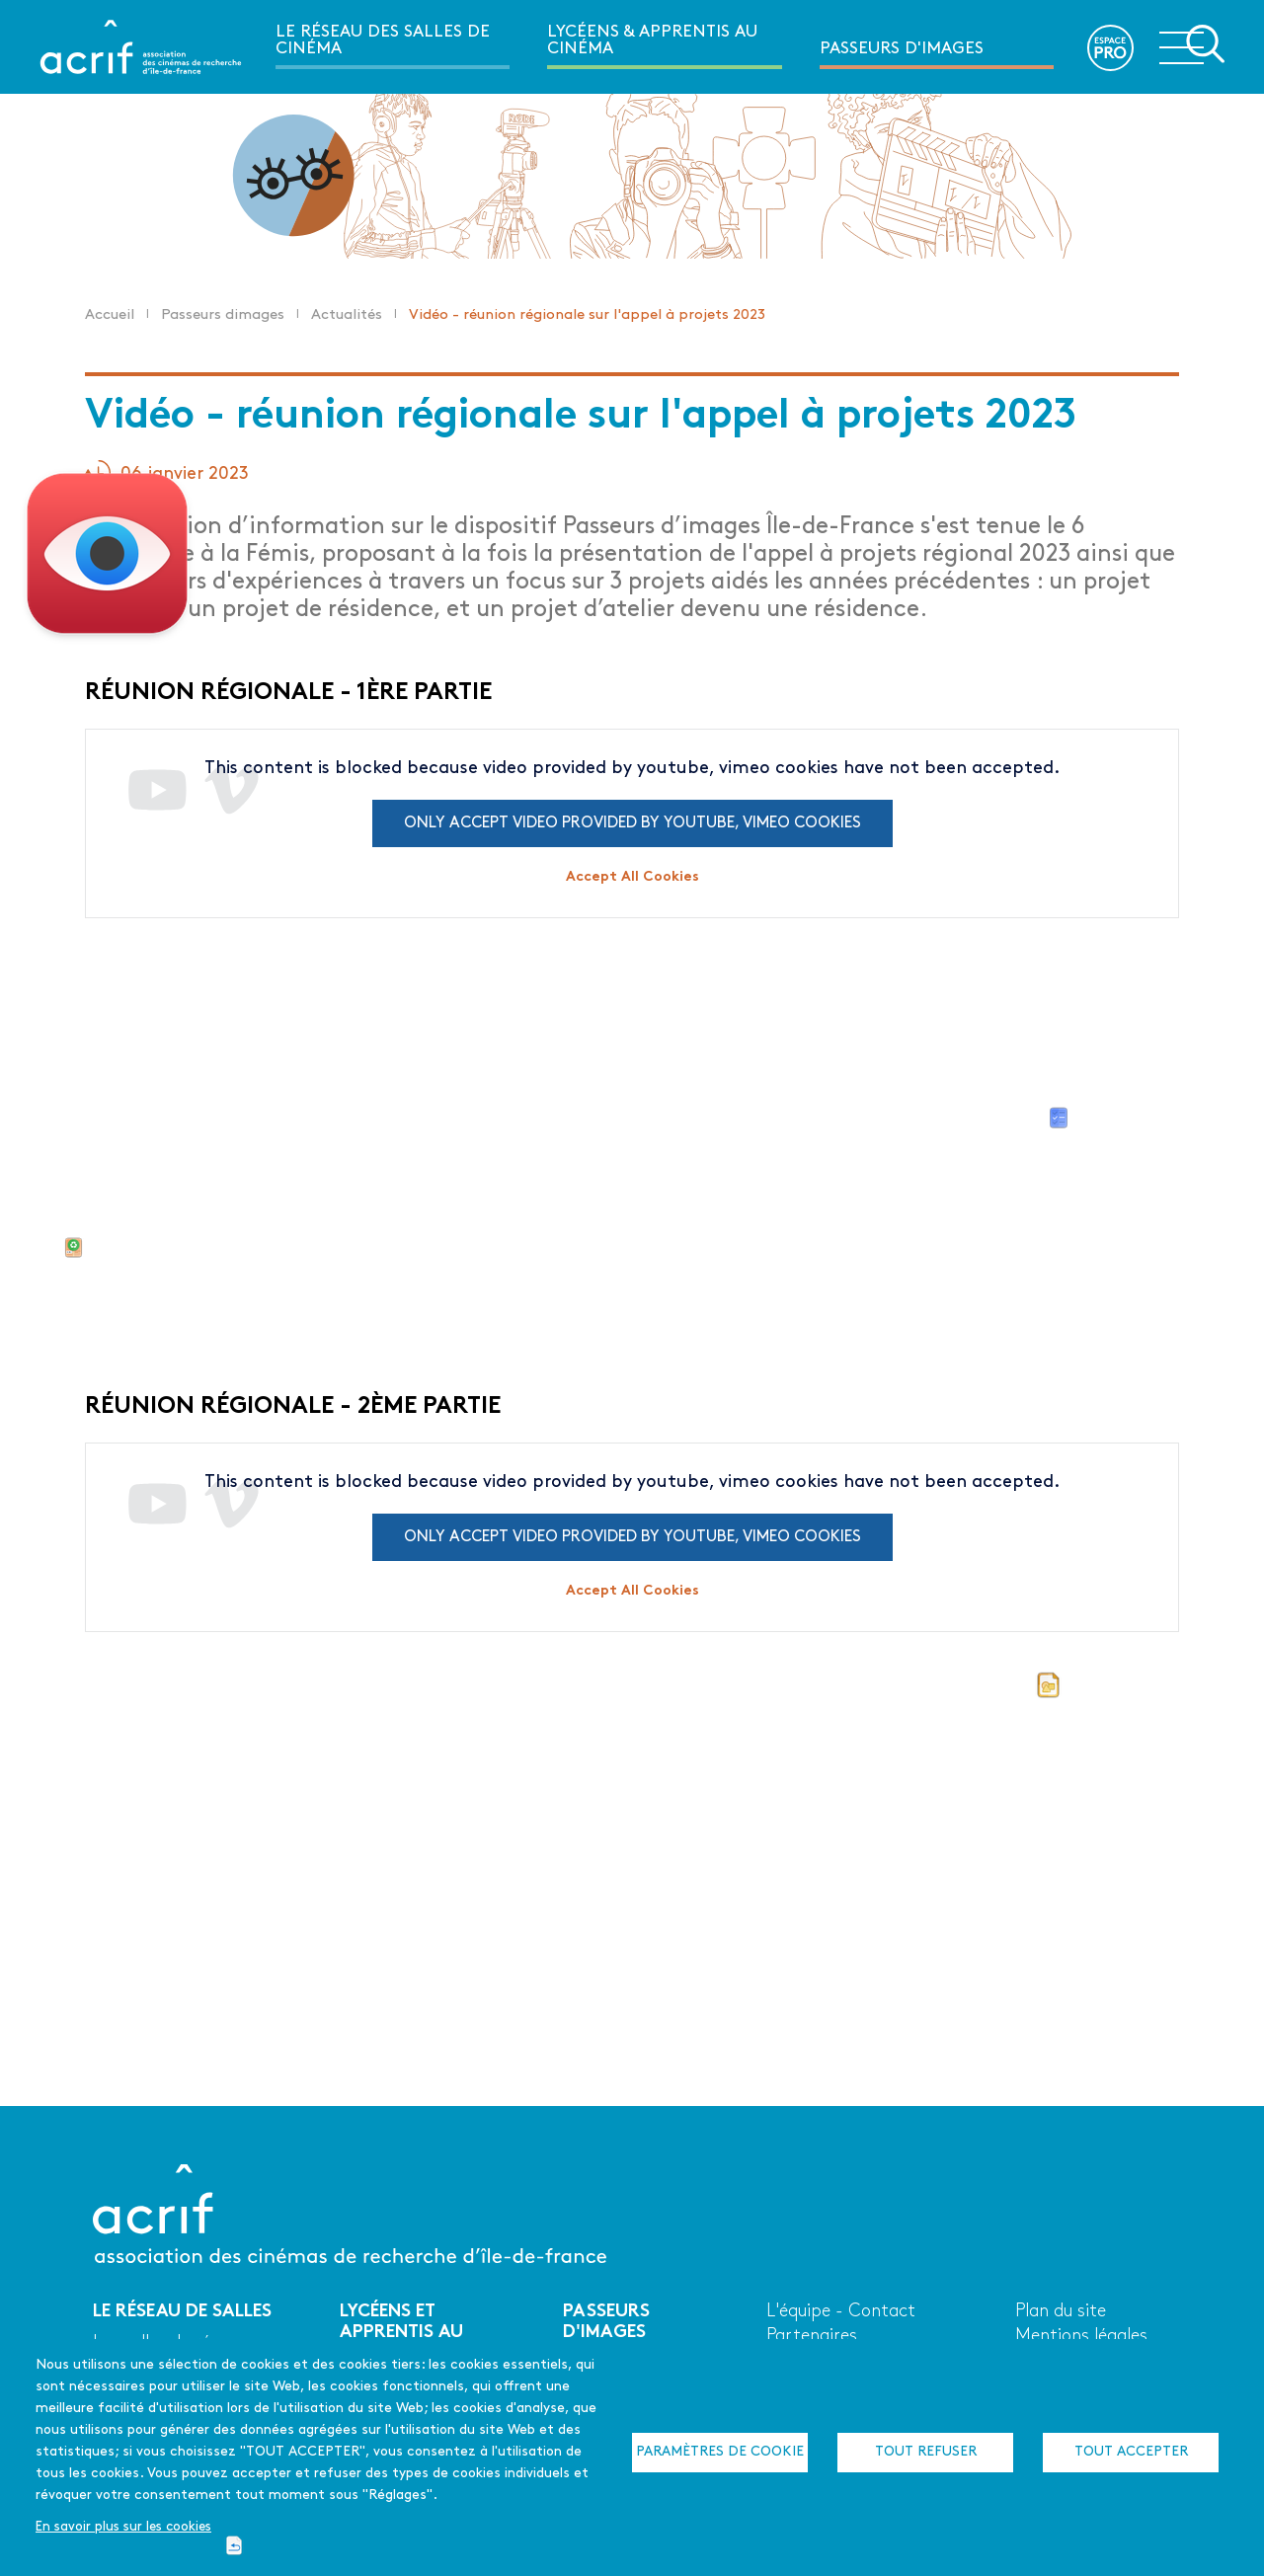 This screenshot has width=1264, height=2576. I want to click on open a libreoffice draw document, so click(1048, 1684).